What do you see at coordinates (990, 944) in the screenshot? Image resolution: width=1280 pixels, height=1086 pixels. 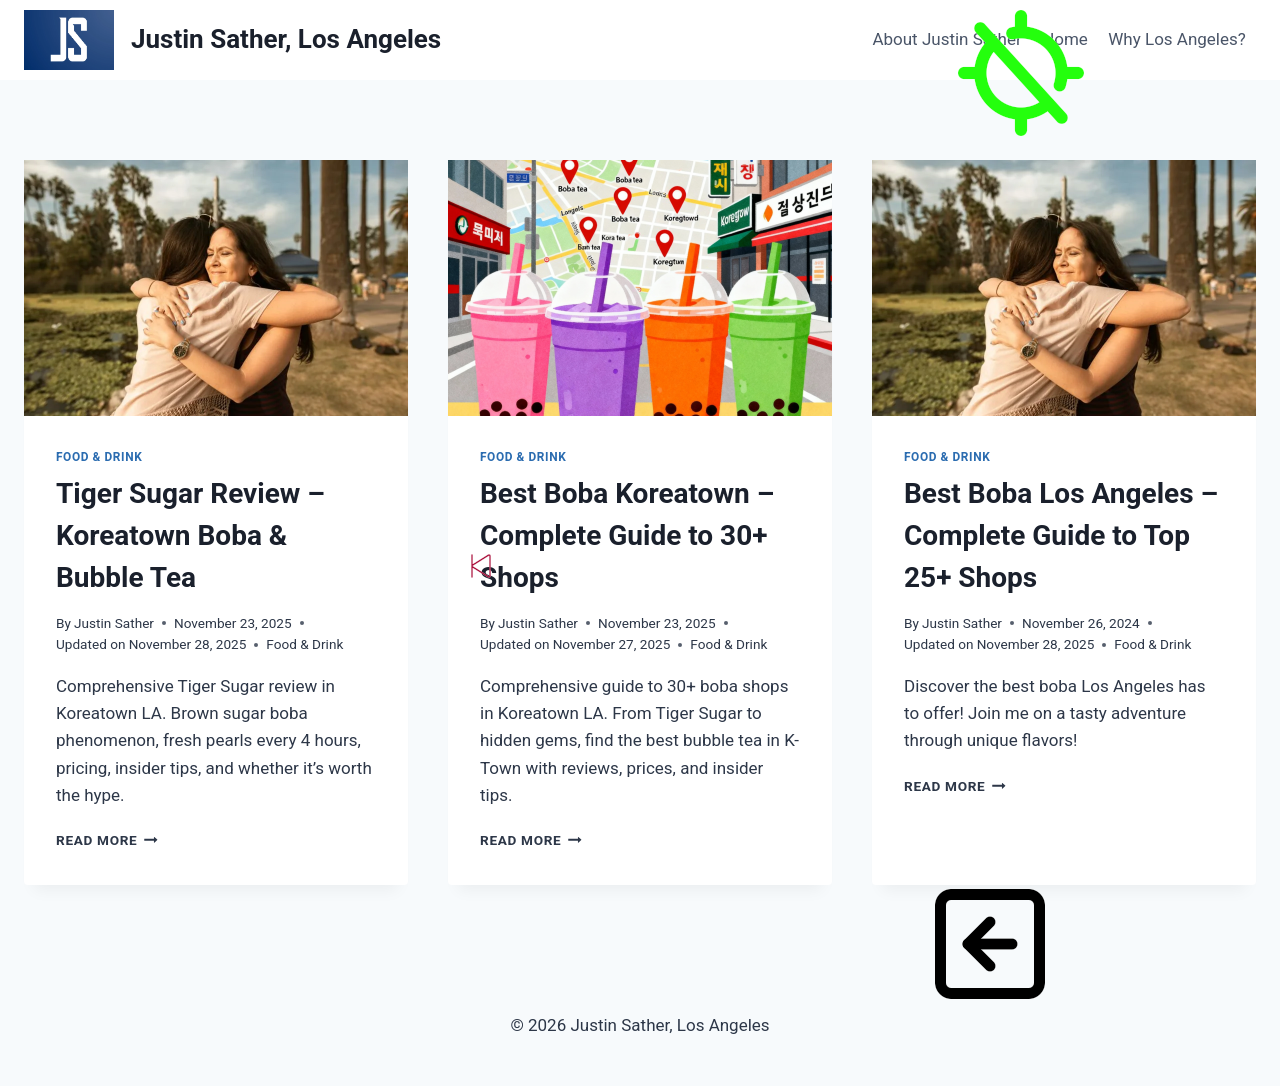 I see `go back to the previous screen` at bounding box center [990, 944].